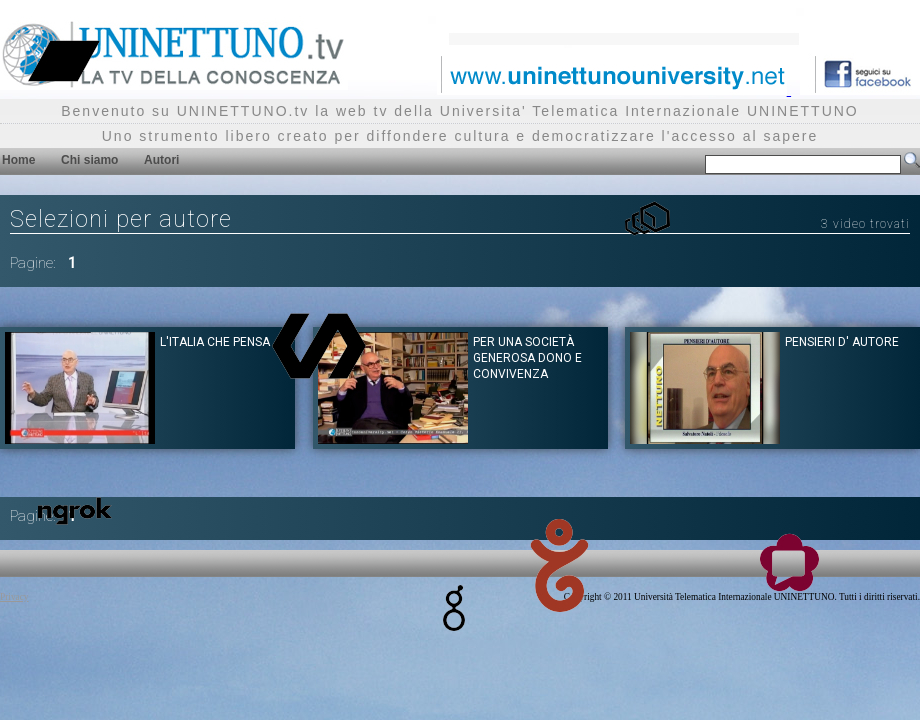 This screenshot has height=720, width=920. I want to click on ngrok service integration or connection, so click(75, 511).